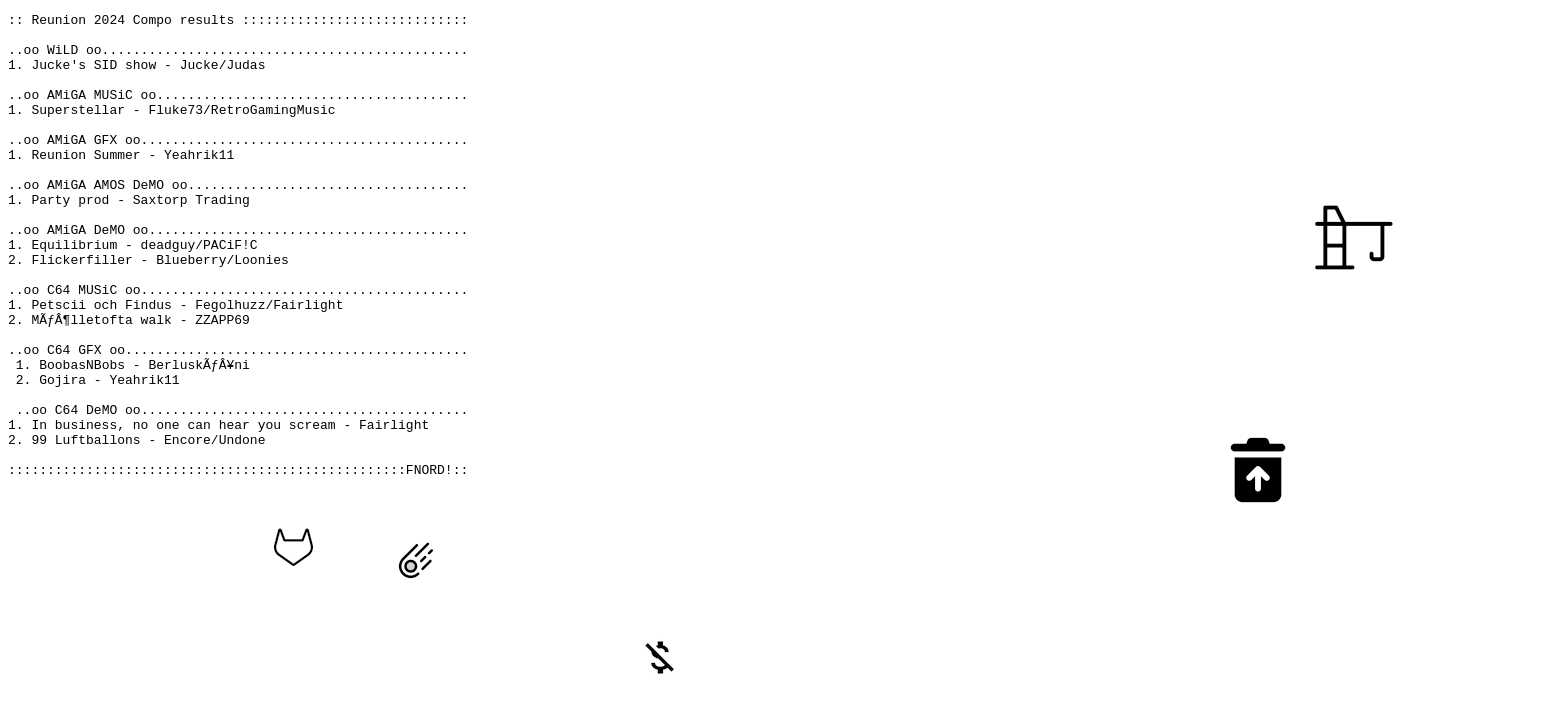  What do you see at coordinates (416, 561) in the screenshot?
I see `indicates a meteor or space-related feature` at bounding box center [416, 561].